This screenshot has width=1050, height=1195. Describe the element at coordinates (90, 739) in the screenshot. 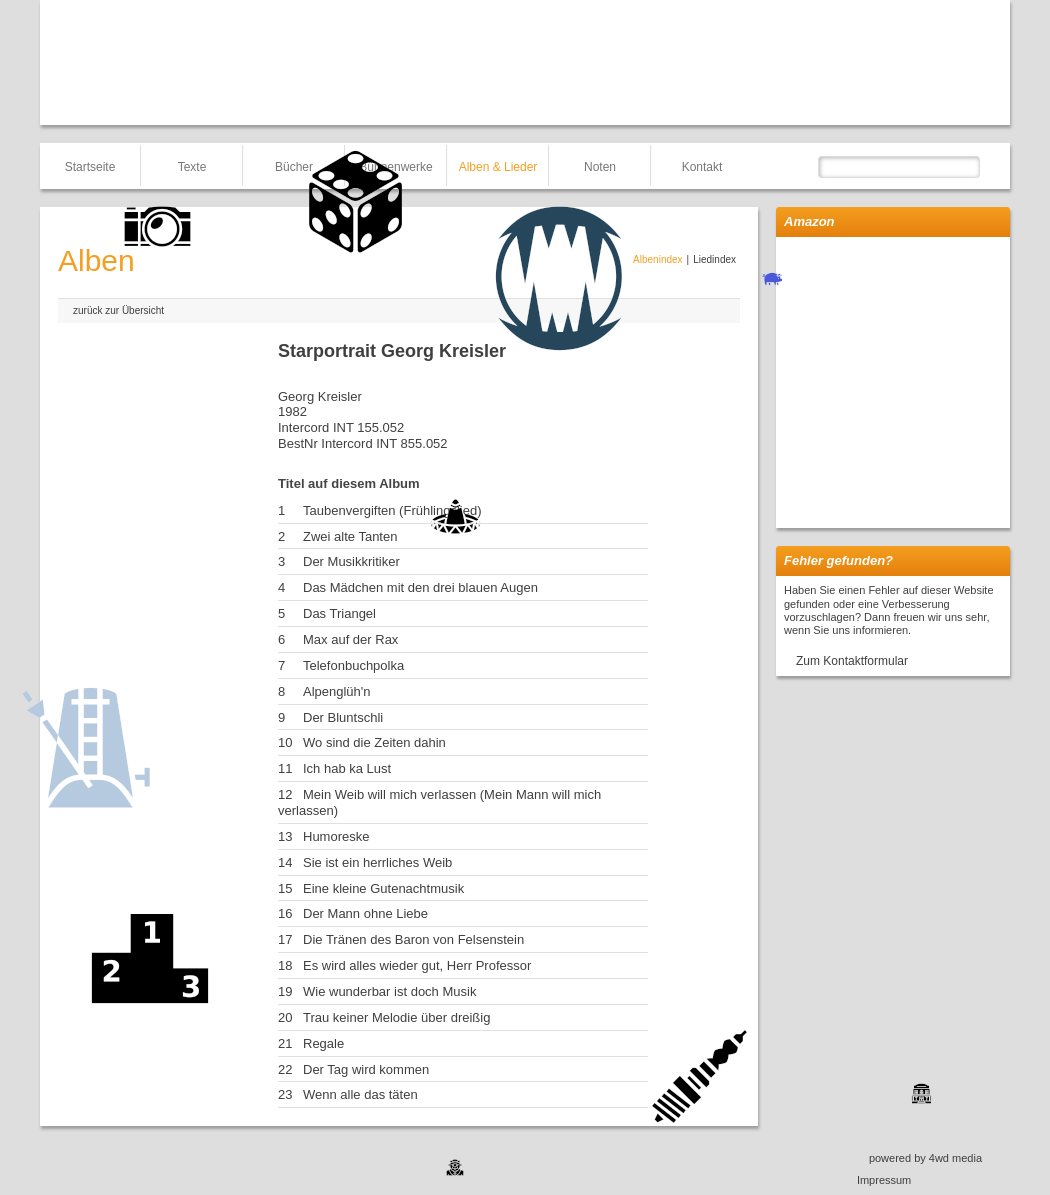

I see `set tempo or timing for music playback` at that location.